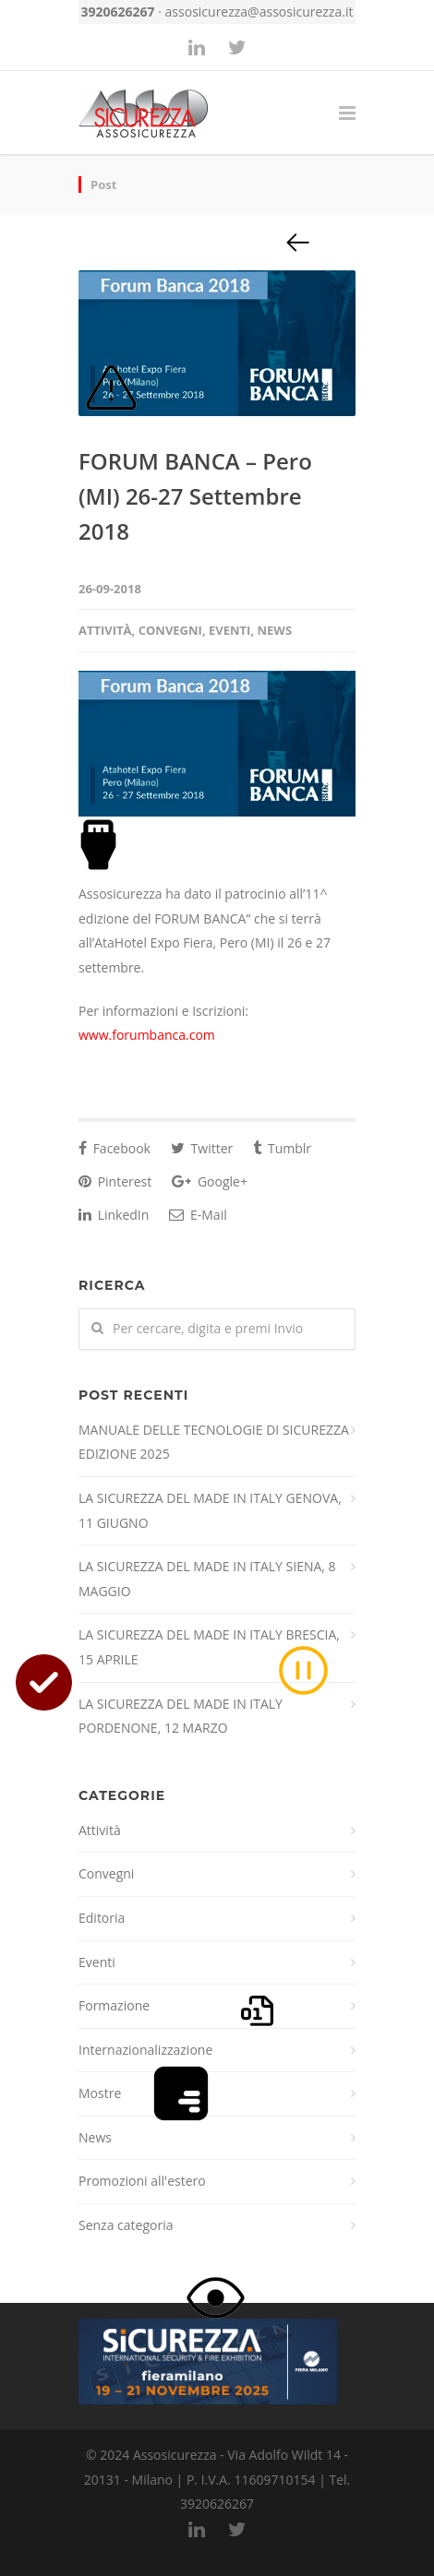  I want to click on configure HDMI input settings, so click(98, 844).